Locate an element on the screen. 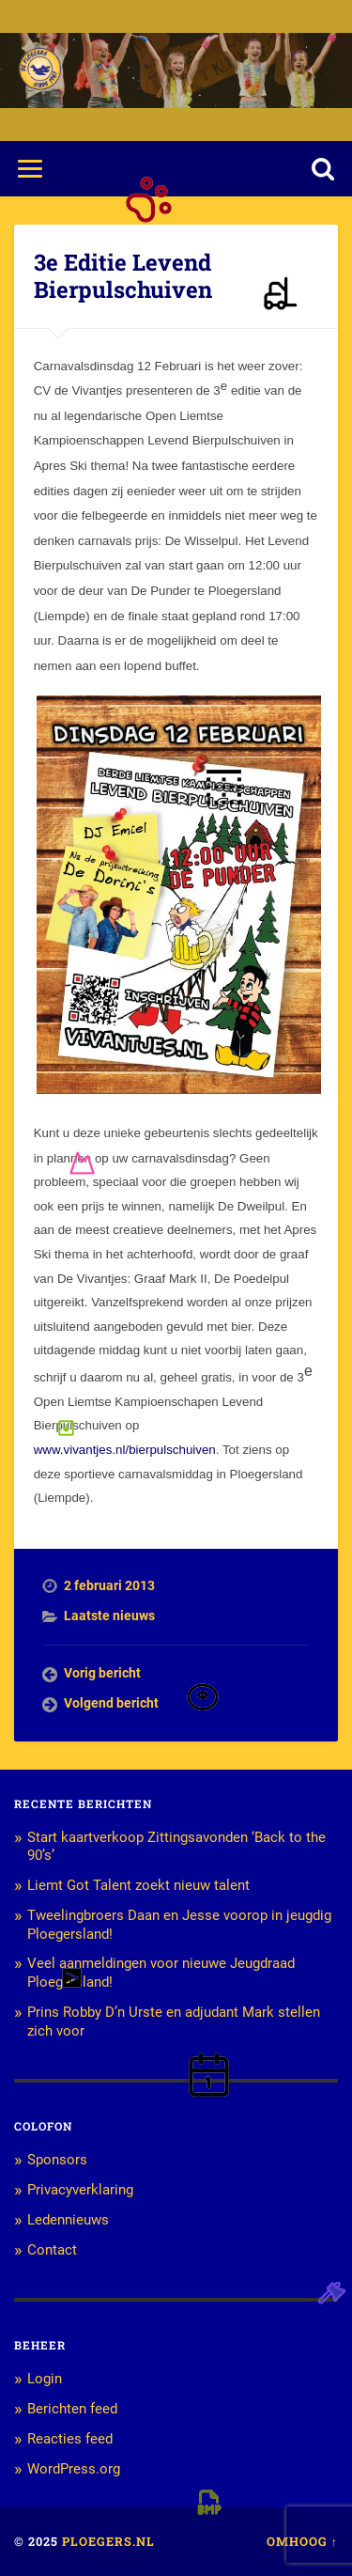 Image resolution: width=352 pixels, height=2576 pixels. view events for the first day of the month is located at coordinates (208, 2074).